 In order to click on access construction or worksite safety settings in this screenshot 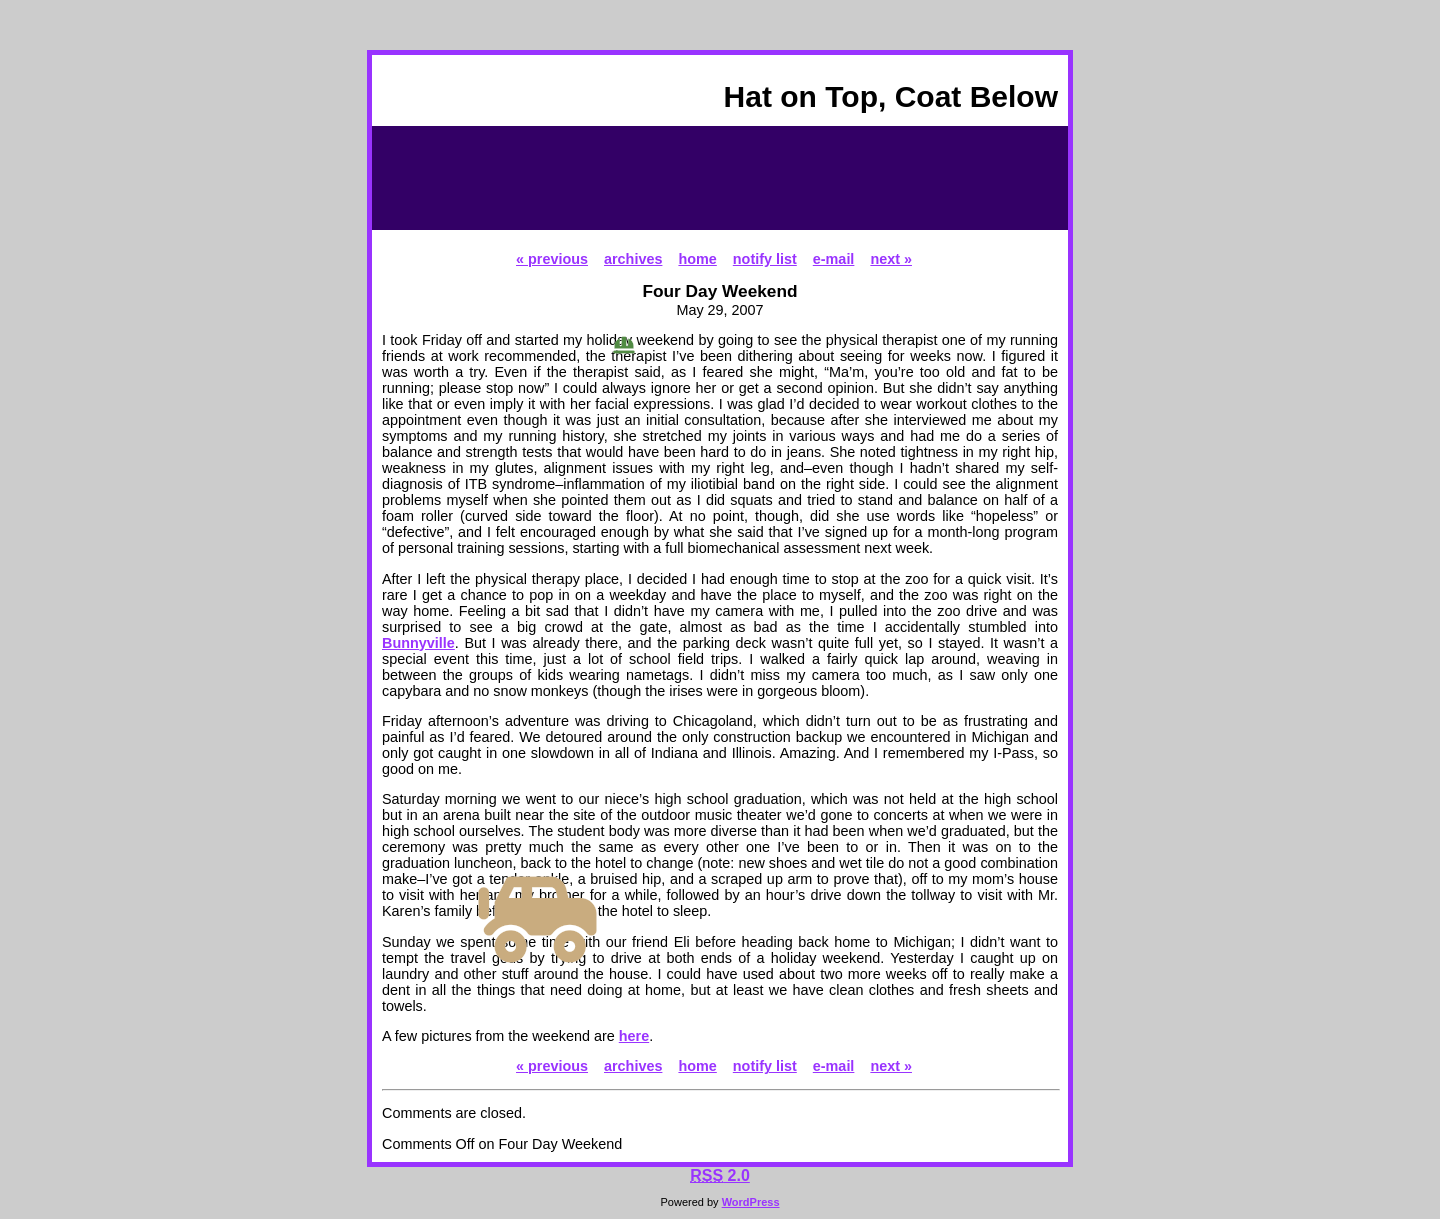, I will do `click(624, 345)`.